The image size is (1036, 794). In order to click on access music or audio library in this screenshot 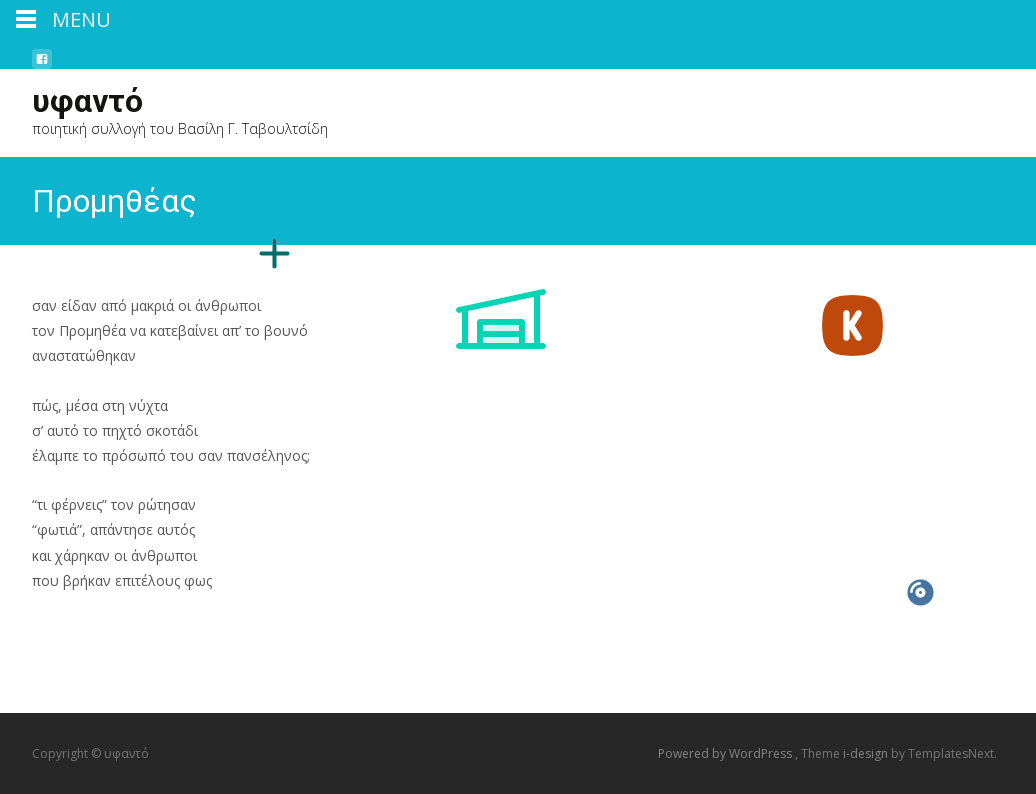, I will do `click(920, 592)`.